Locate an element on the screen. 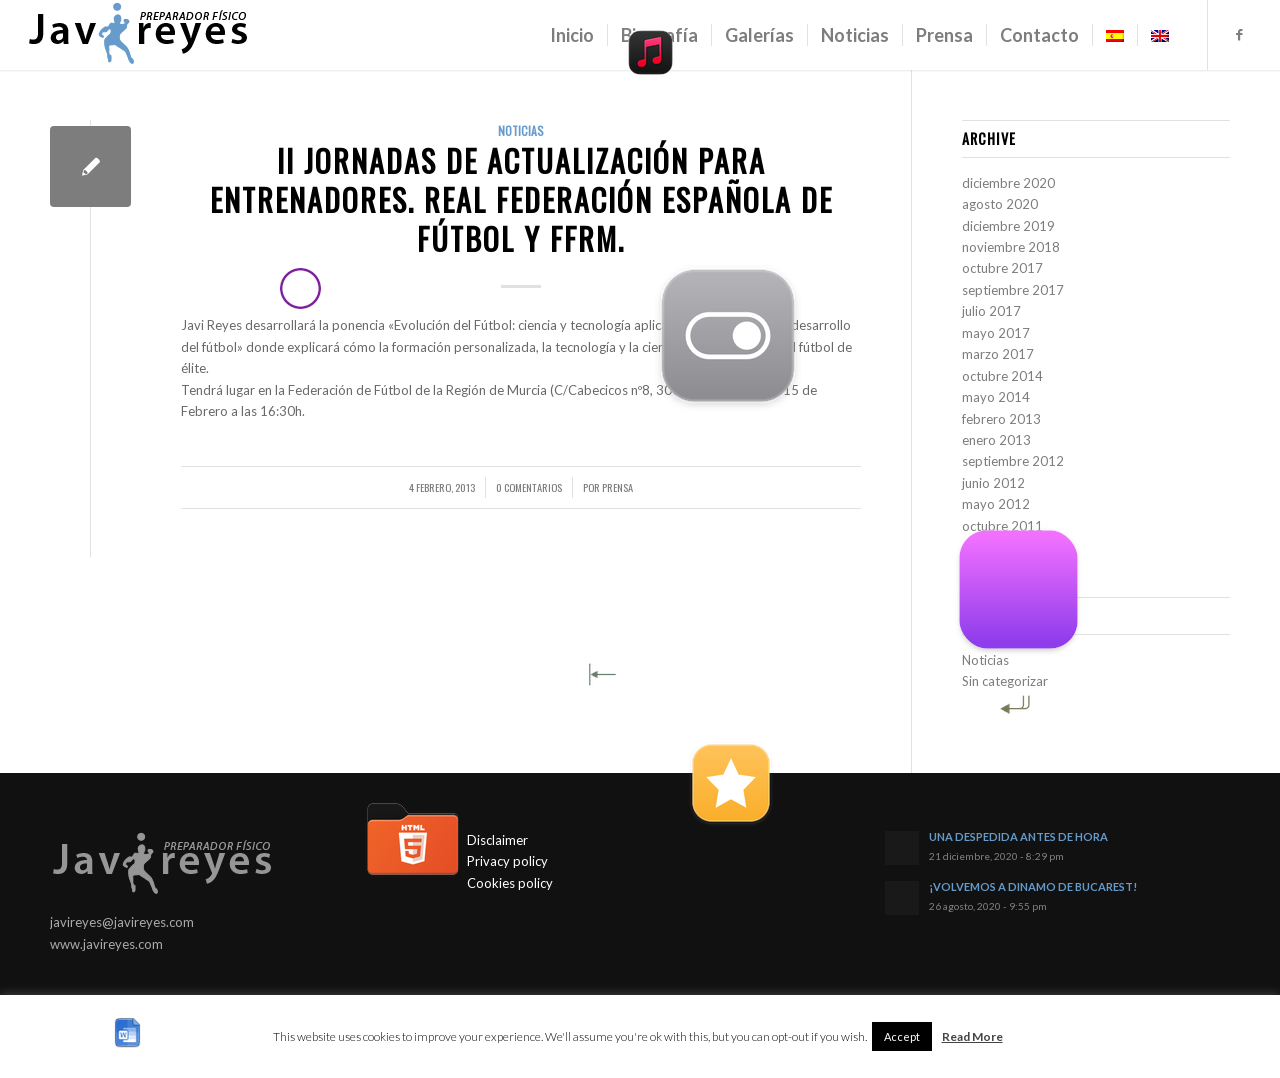  view featured applications is located at coordinates (731, 783).